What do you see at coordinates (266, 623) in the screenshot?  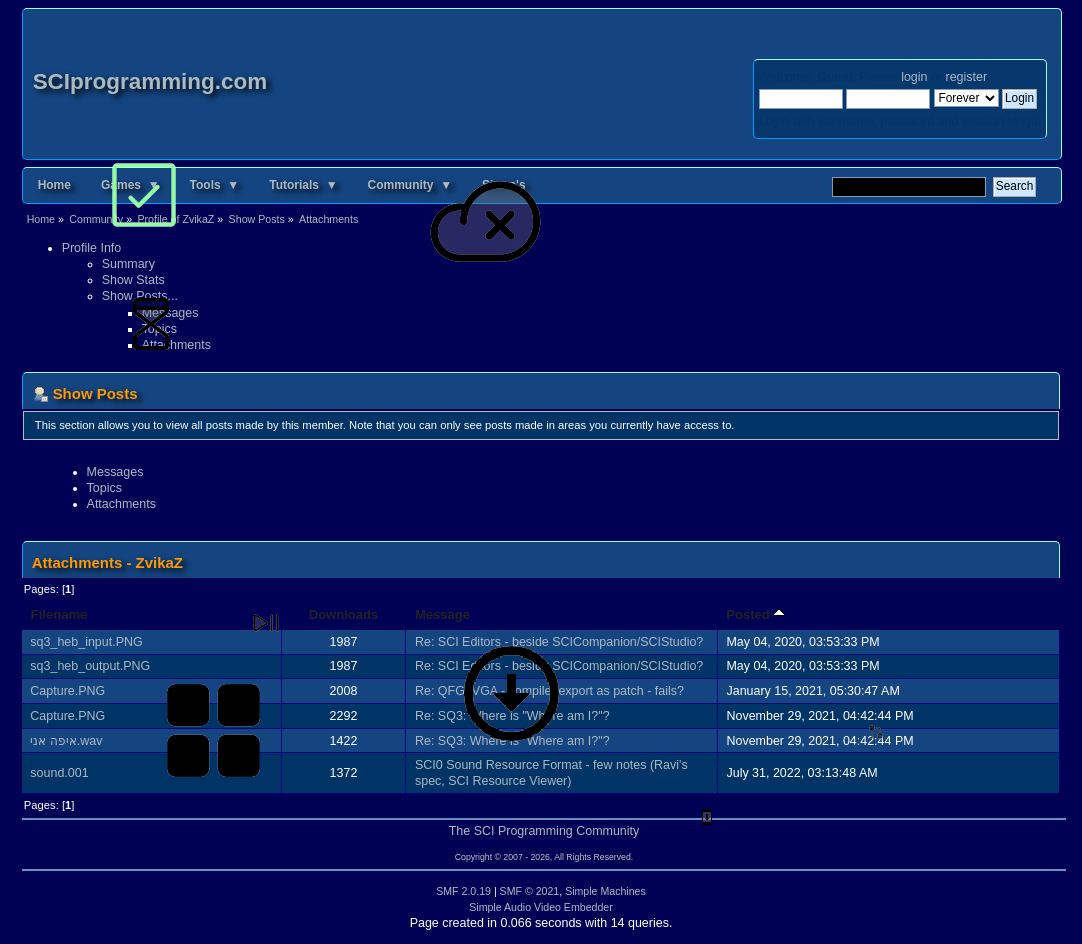 I see `toggle between play and pause for media playback` at bounding box center [266, 623].